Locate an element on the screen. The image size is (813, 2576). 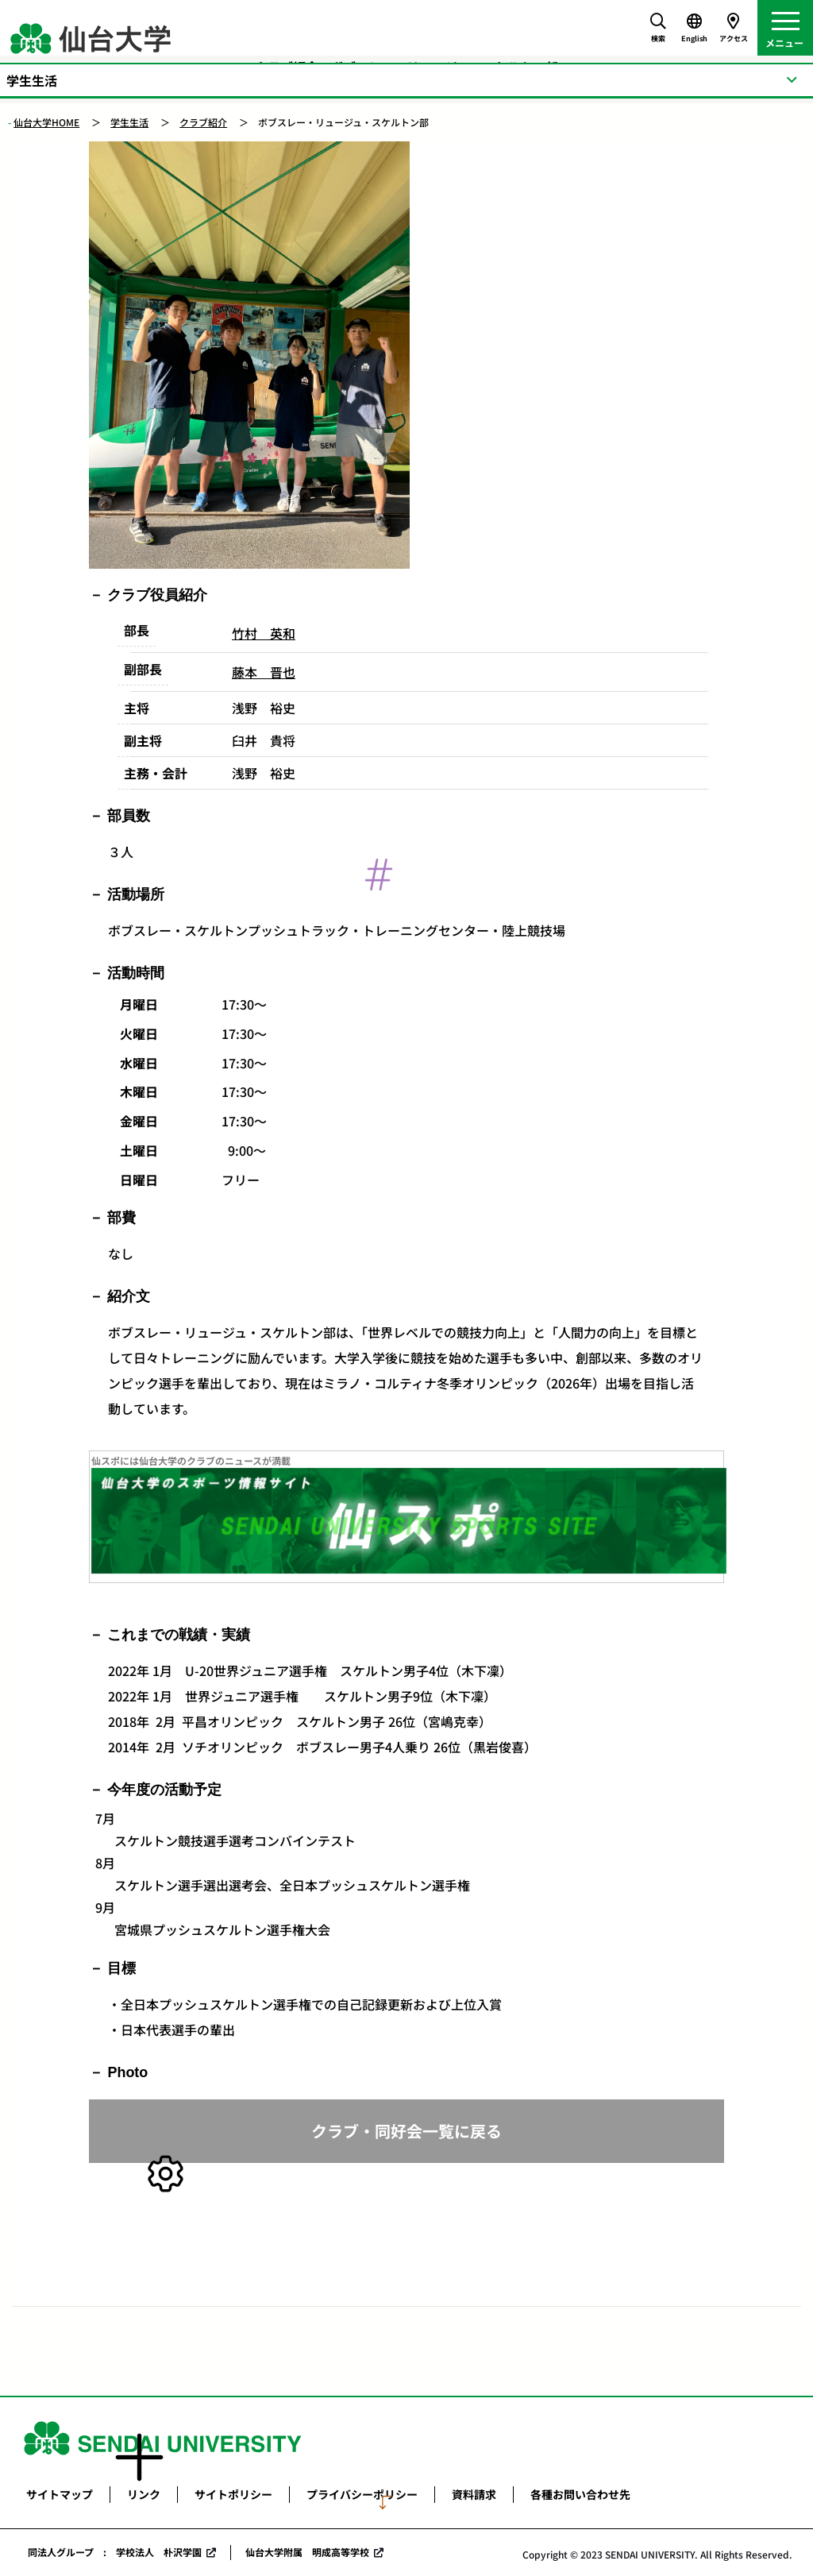
add or search hashtags is located at coordinates (379, 875).